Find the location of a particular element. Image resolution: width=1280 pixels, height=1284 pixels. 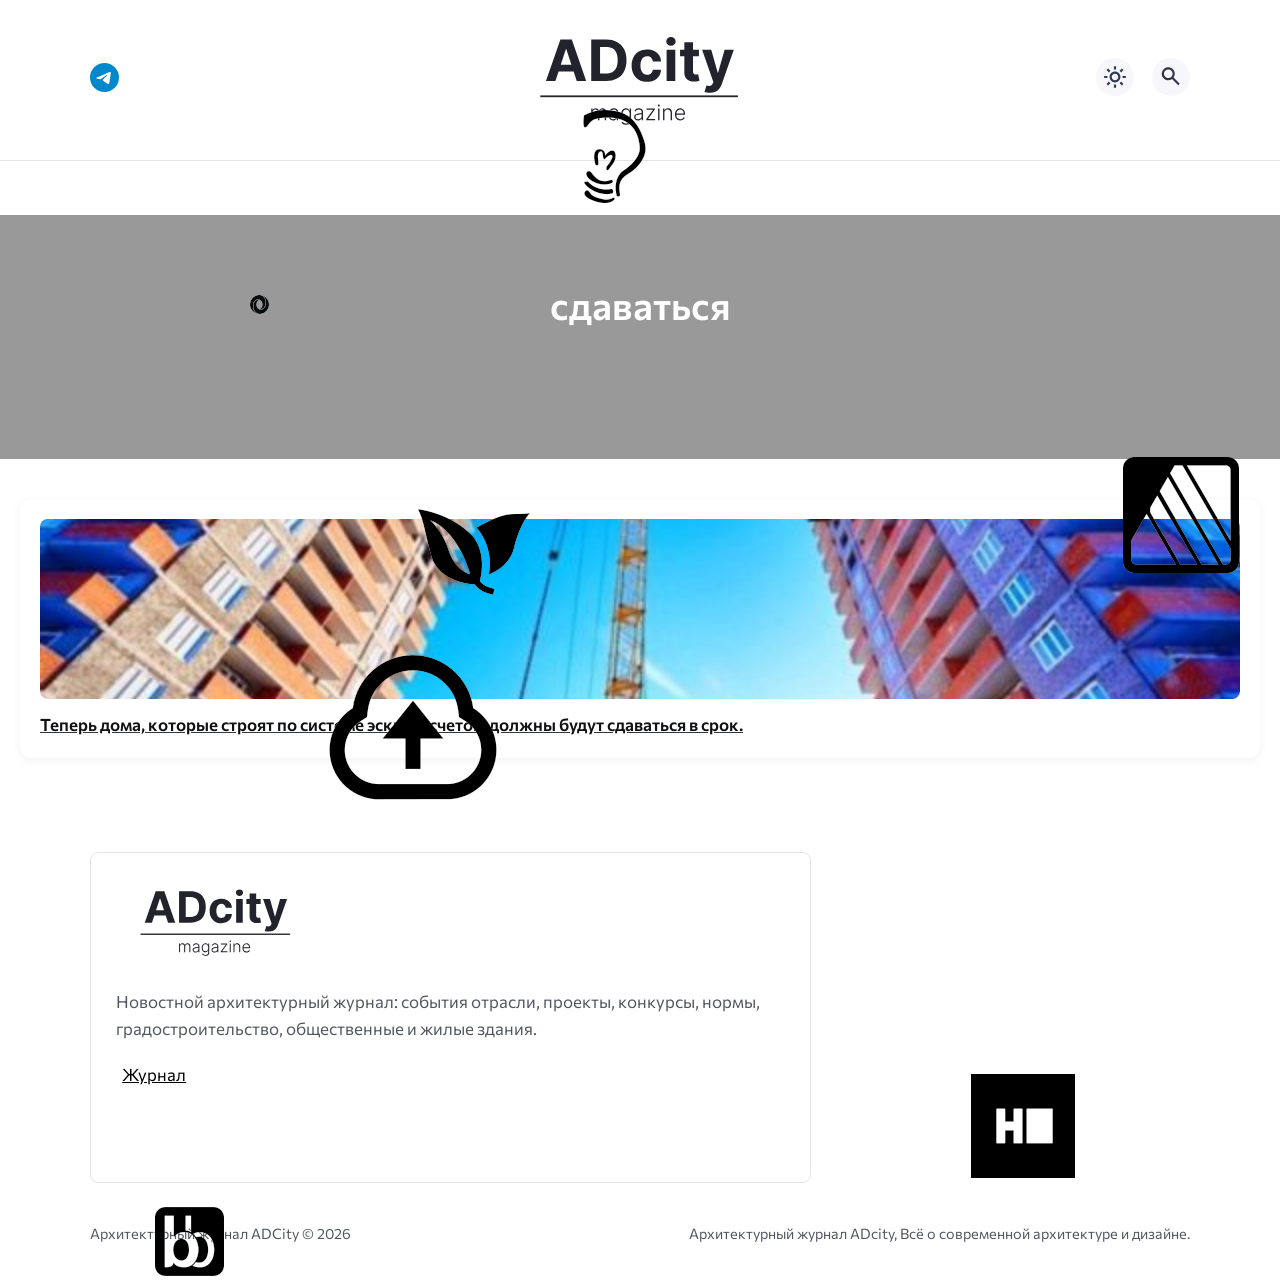

open Affinity Publisher application is located at coordinates (1181, 515).